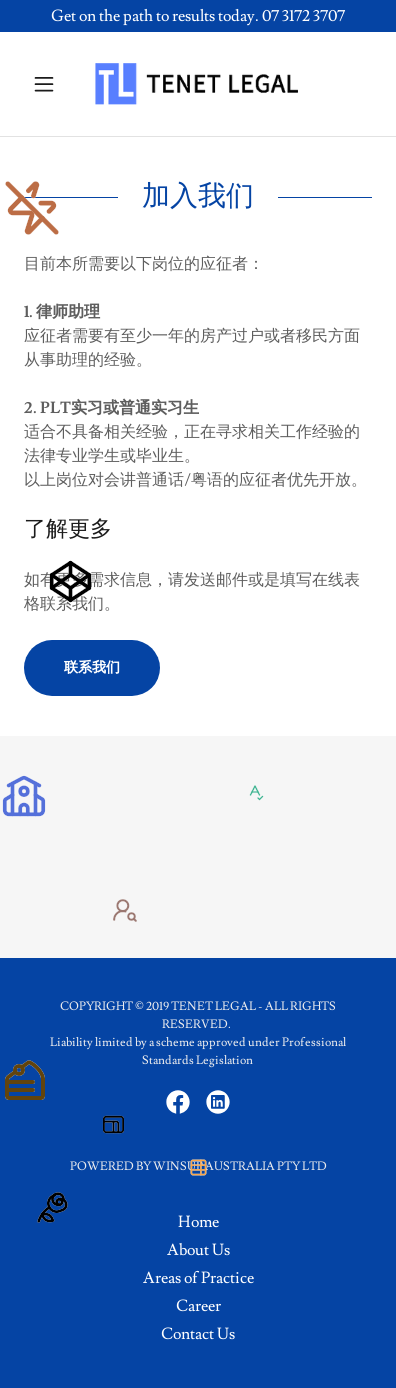 This screenshot has width=396, height=1388. Describe the element at coordinates (113, 1124) in the screenshot. I see `adjust aspect ratio settings` at that location.